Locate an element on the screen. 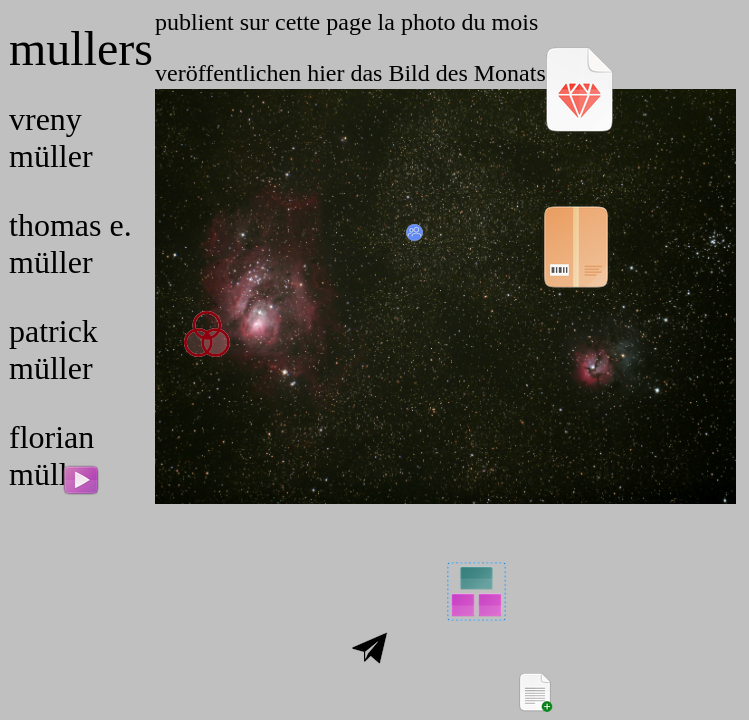 The width and height of the screenshot is (749, 720). access color and display preferences is located at coordinates (207, 334).